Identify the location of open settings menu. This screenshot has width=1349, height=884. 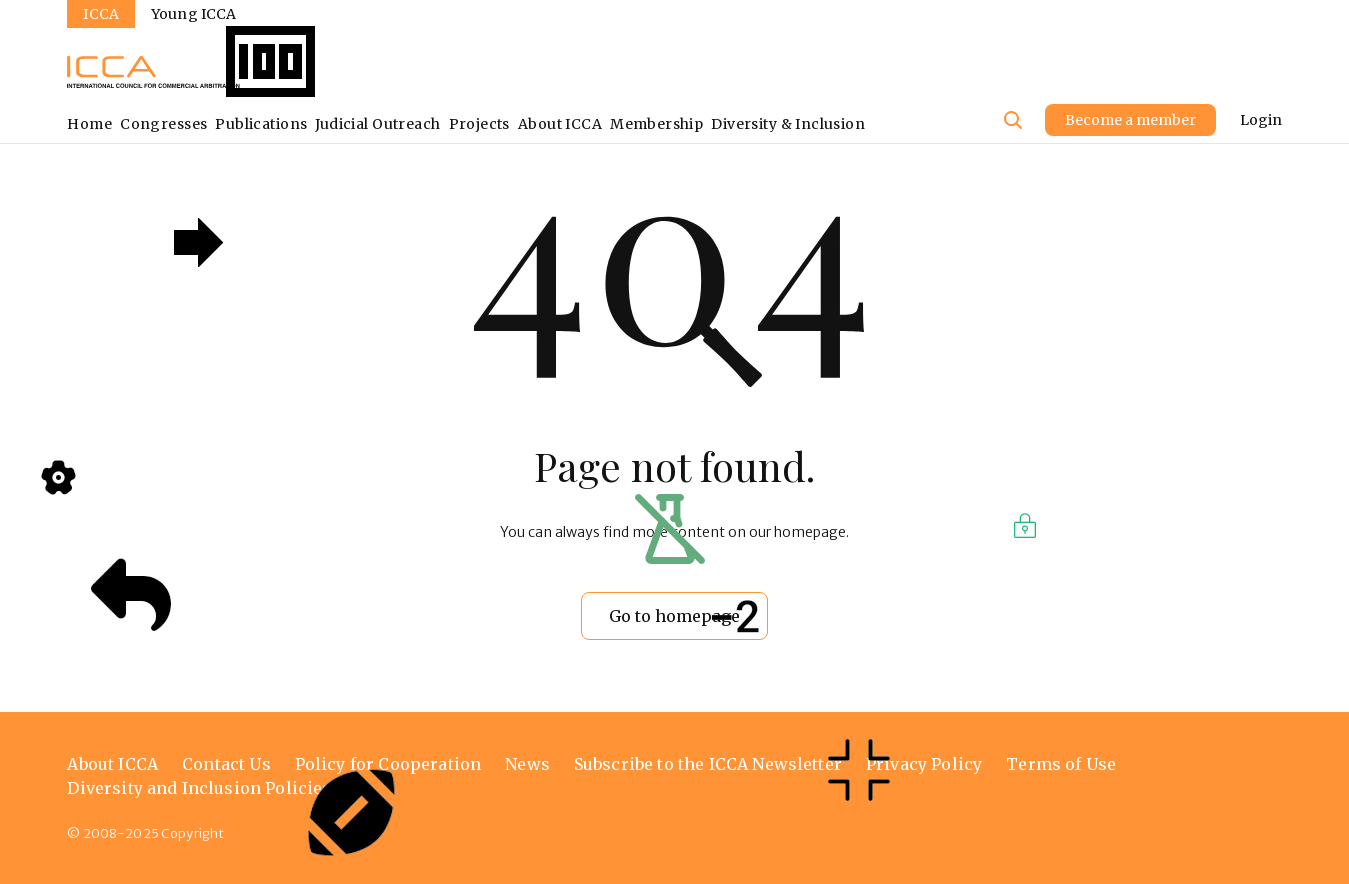
(58, 477).